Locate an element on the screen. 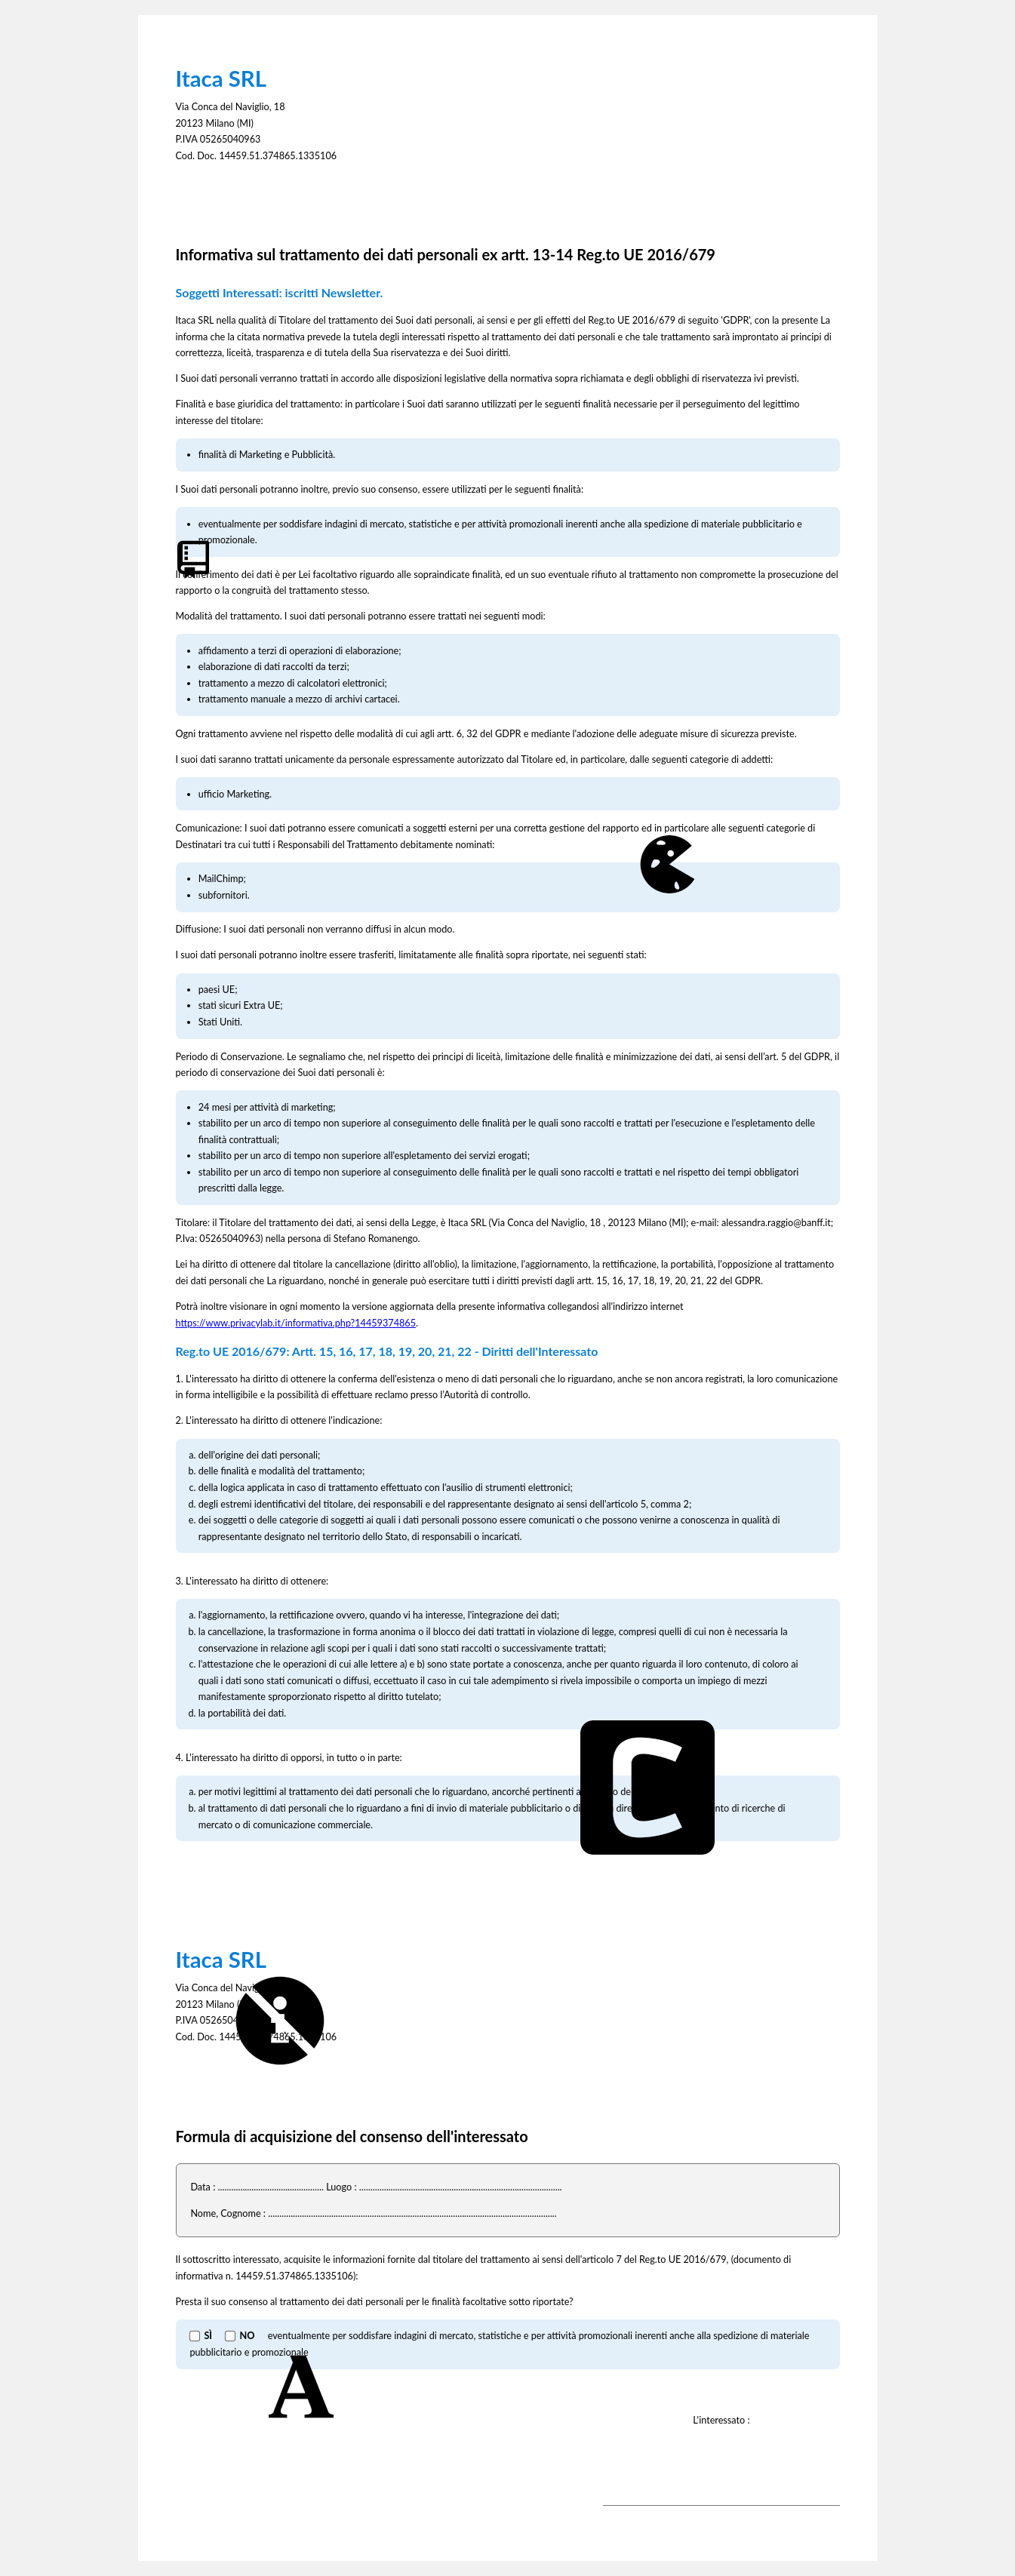 Image resolution: width=1015 pixels, height=2576 pixels. access a git repository is located at coordinates (193, 558).